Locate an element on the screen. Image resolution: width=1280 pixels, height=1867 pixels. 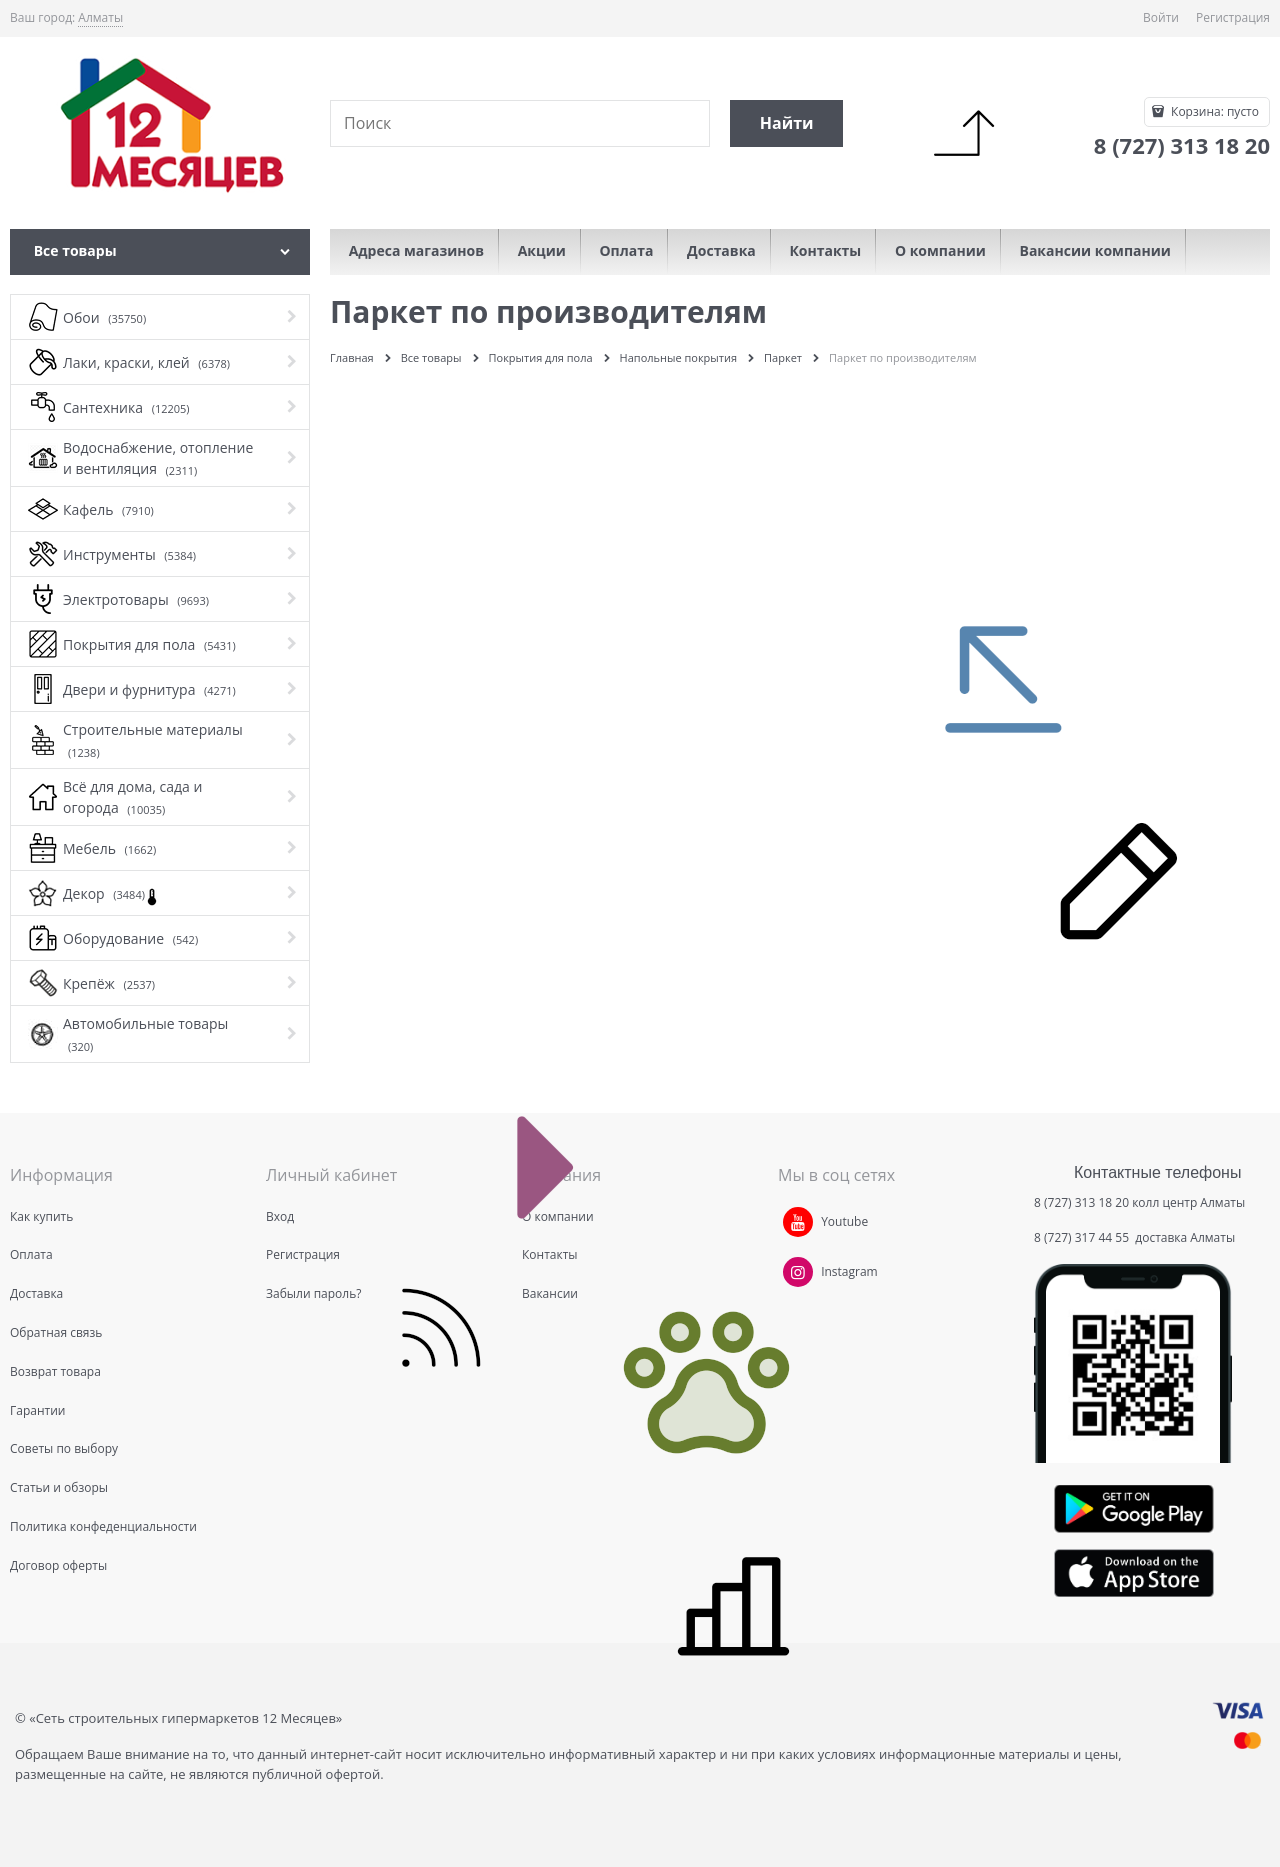
move item up or forward in sequence is located at coordinates (966, 135).